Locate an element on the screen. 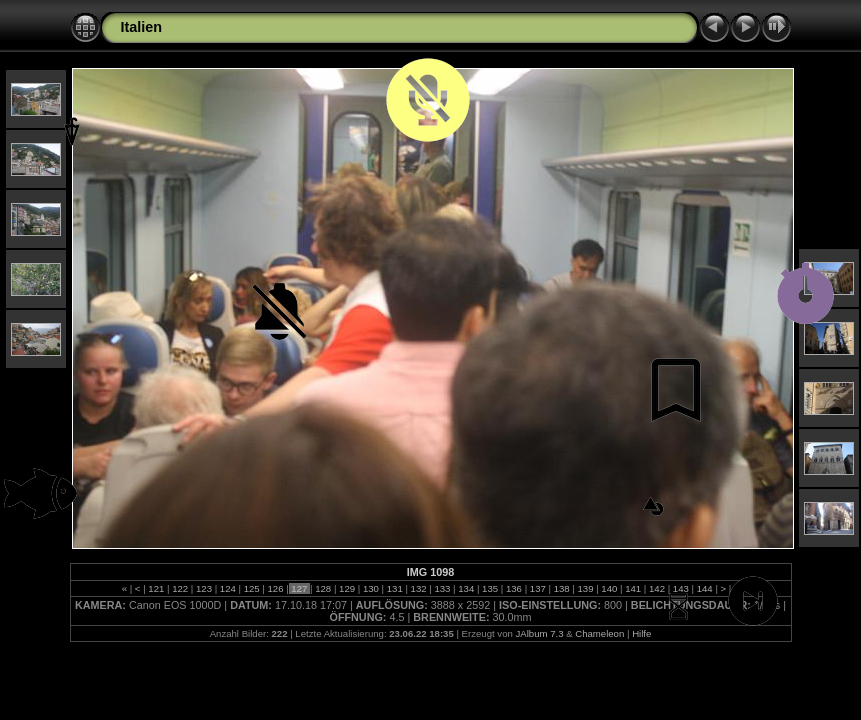  start or stop a timer is located at coordinates (805, 293).